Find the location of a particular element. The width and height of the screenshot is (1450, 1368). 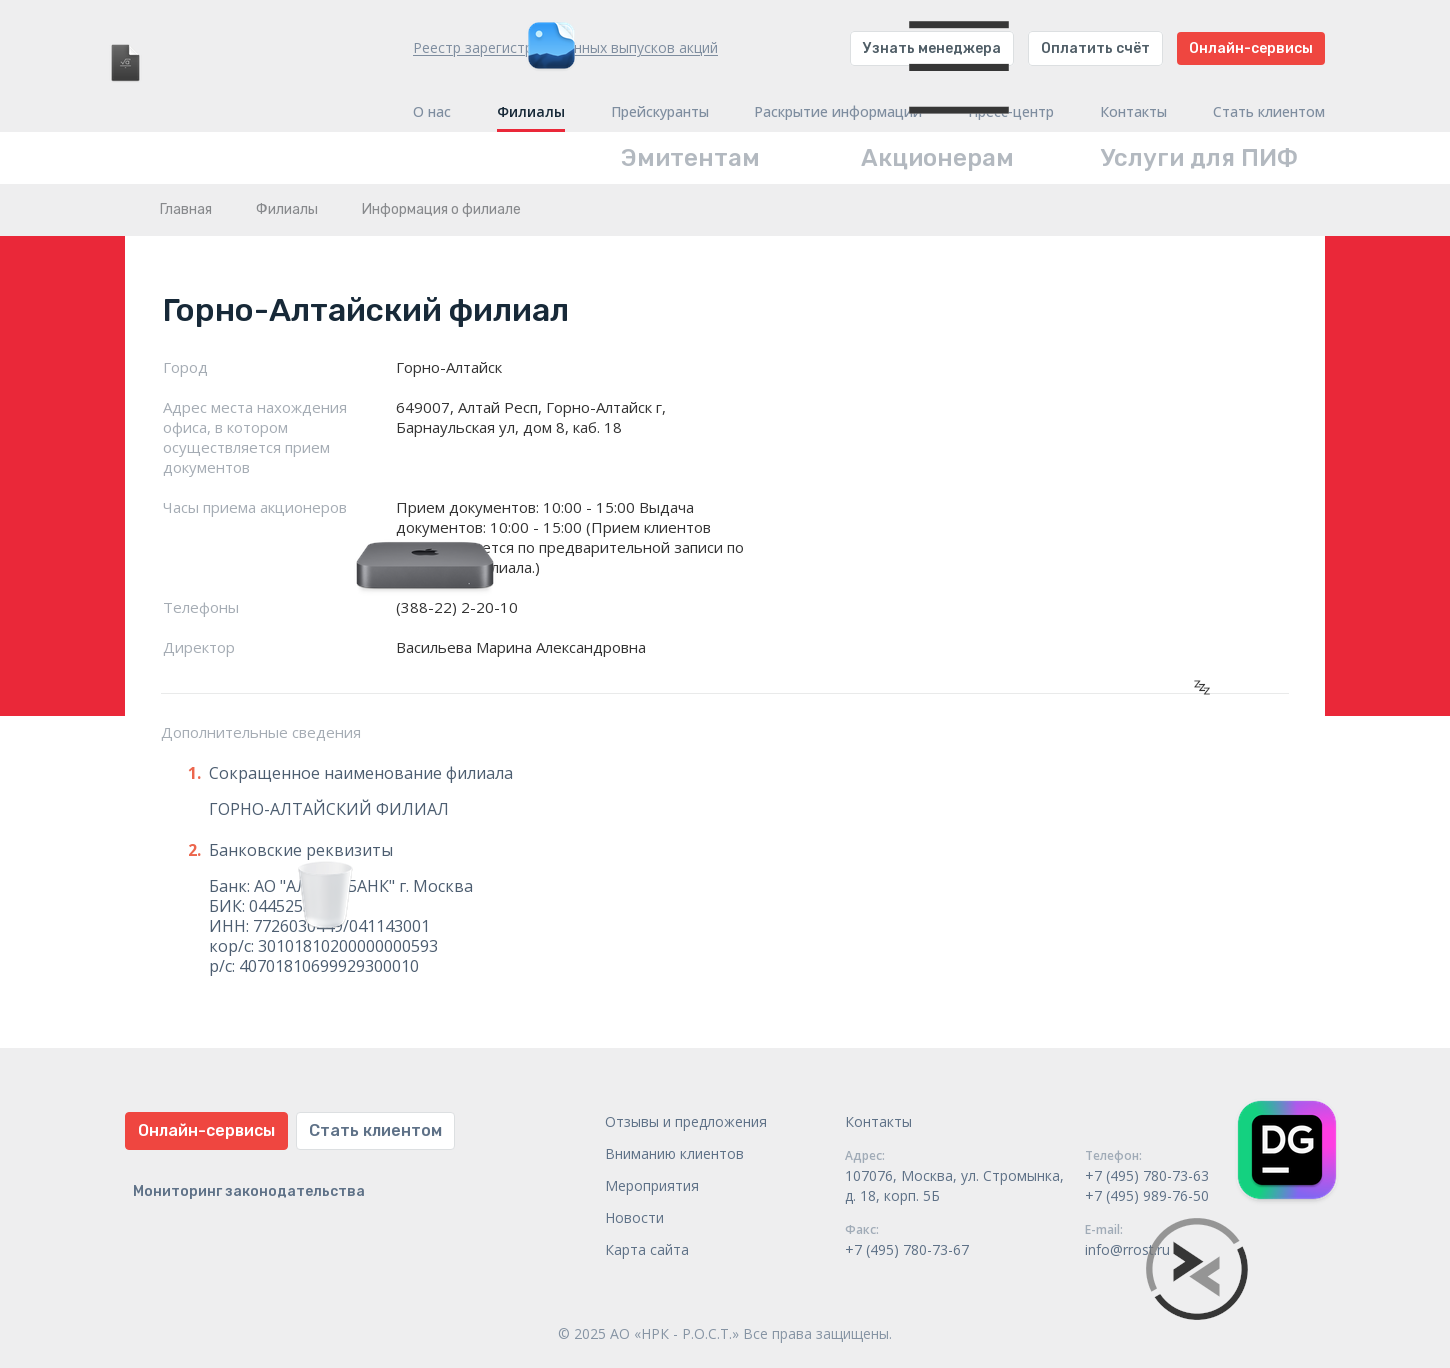

open datagrip database ide is located at coordinates (1287, 1150).